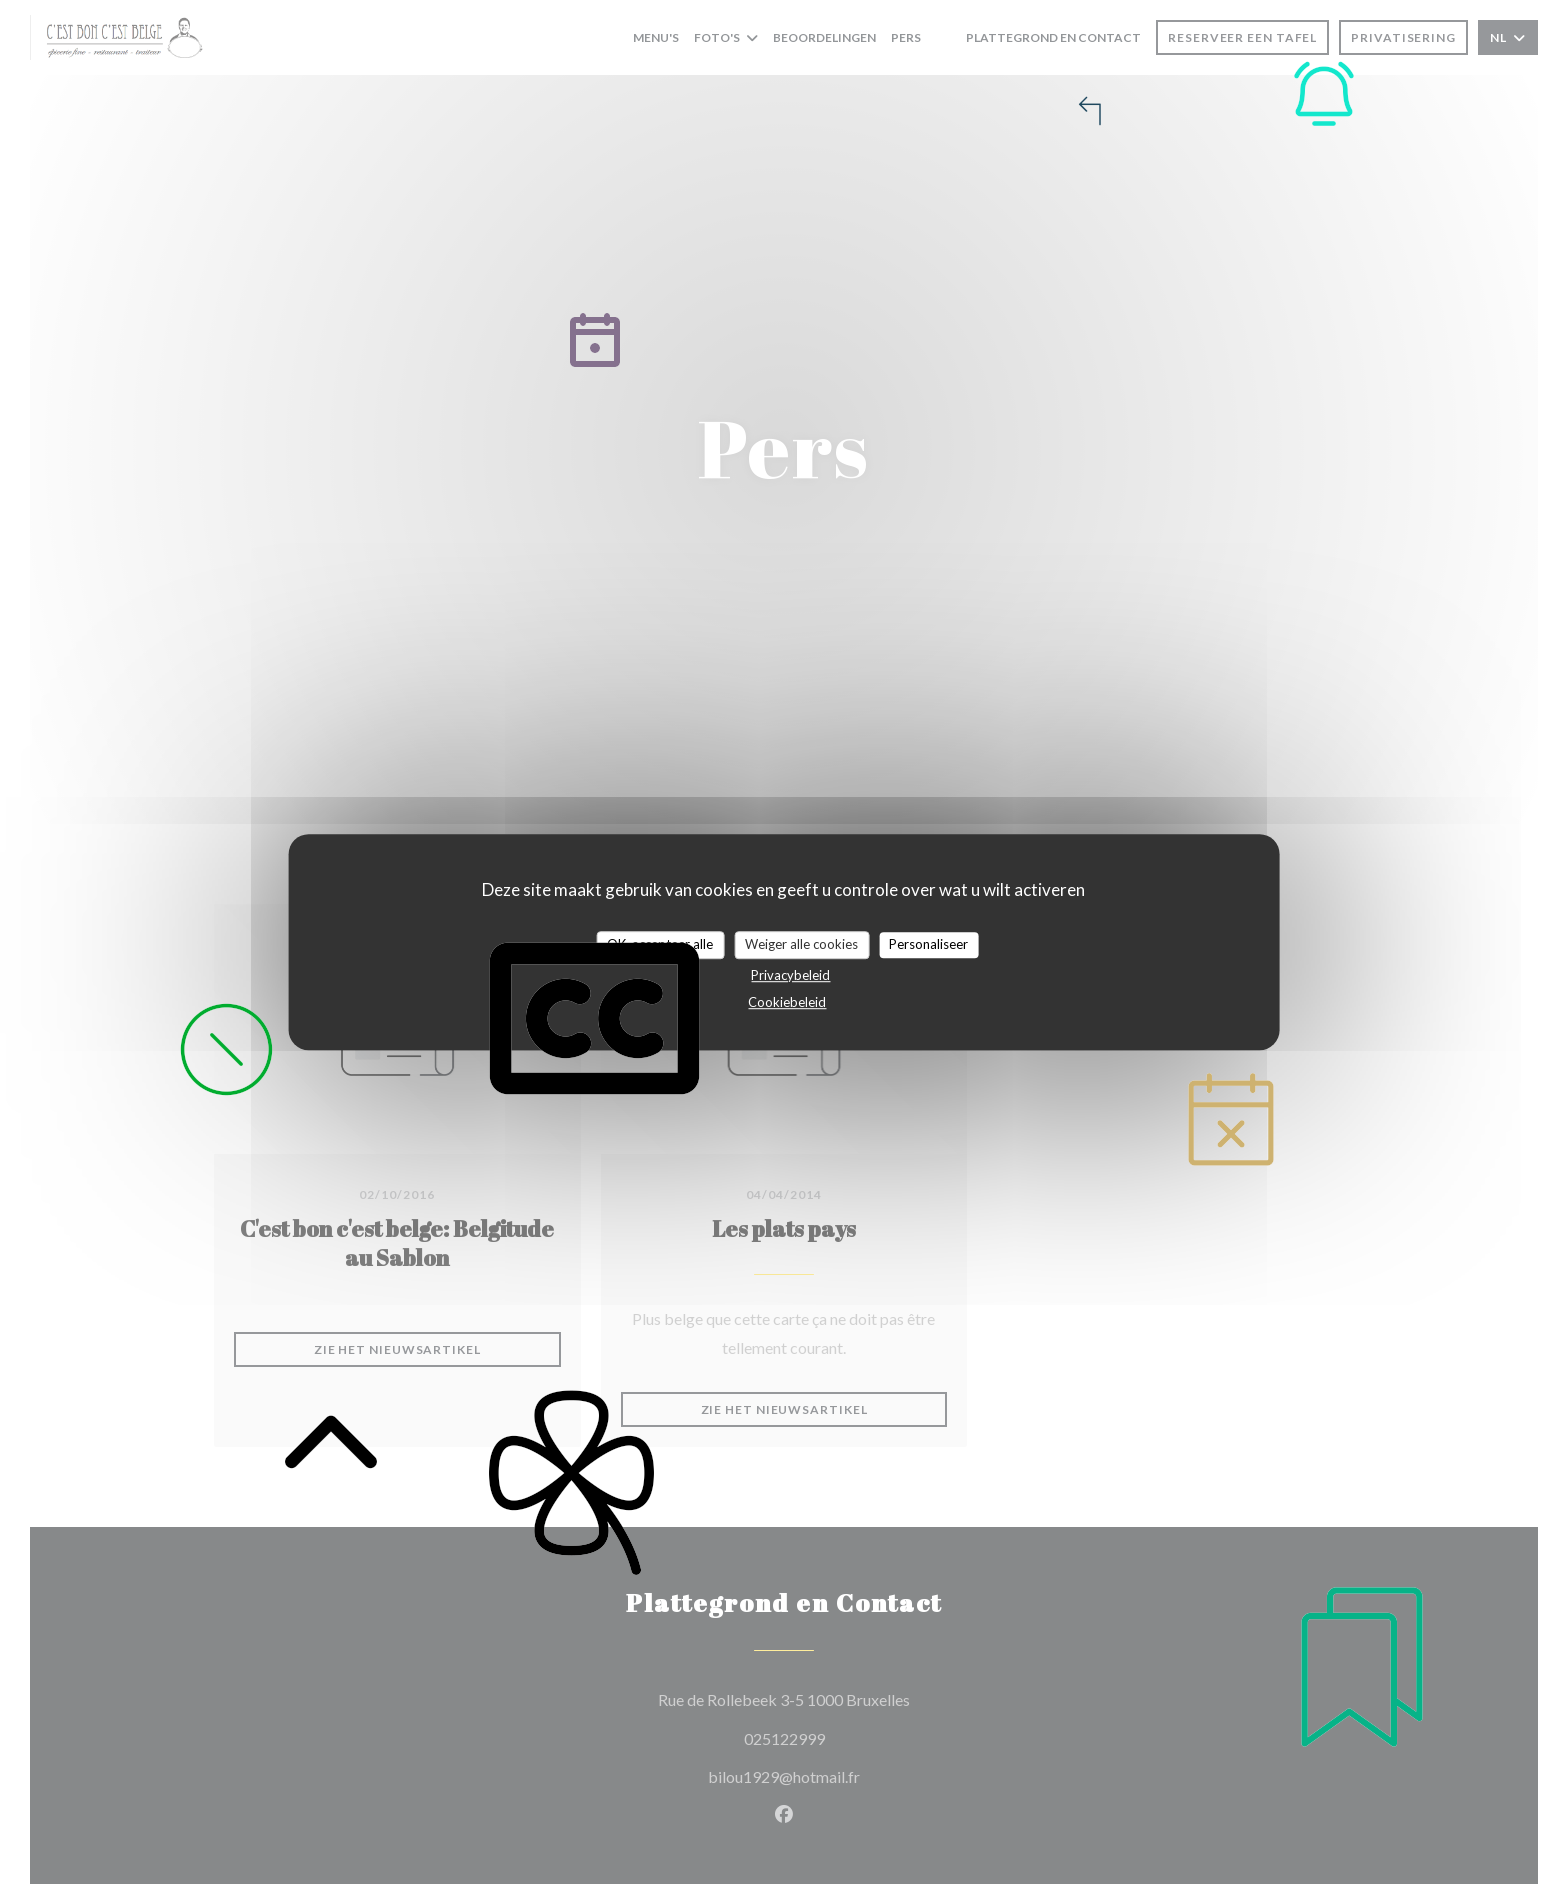  What do you see at coordinates (571, 1479) in the screenshot?
I see `indicates luck or bonus feature` at bounding box center [571, 1479].